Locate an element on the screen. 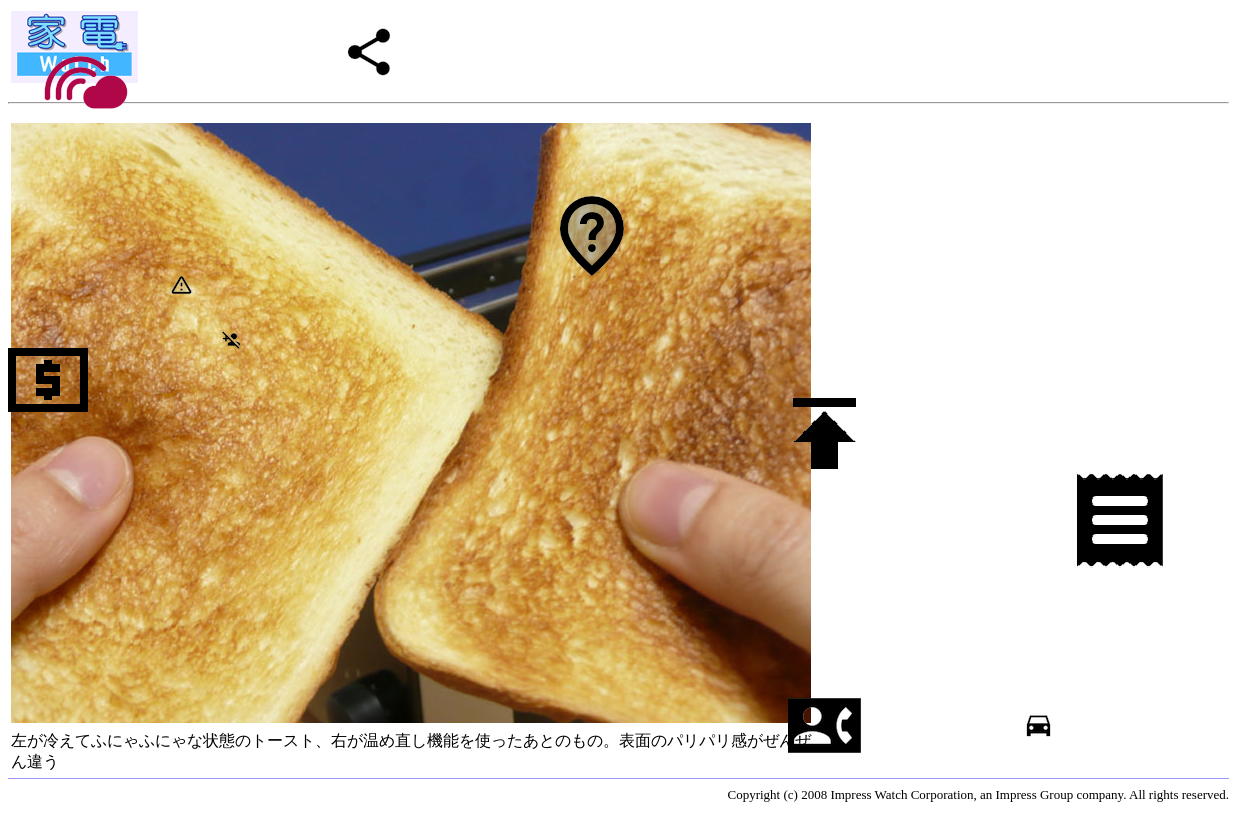 The width and height of the screenshot is (1237, 819). find nearby ATMs or cash machines is located at coordinates (48, 380).